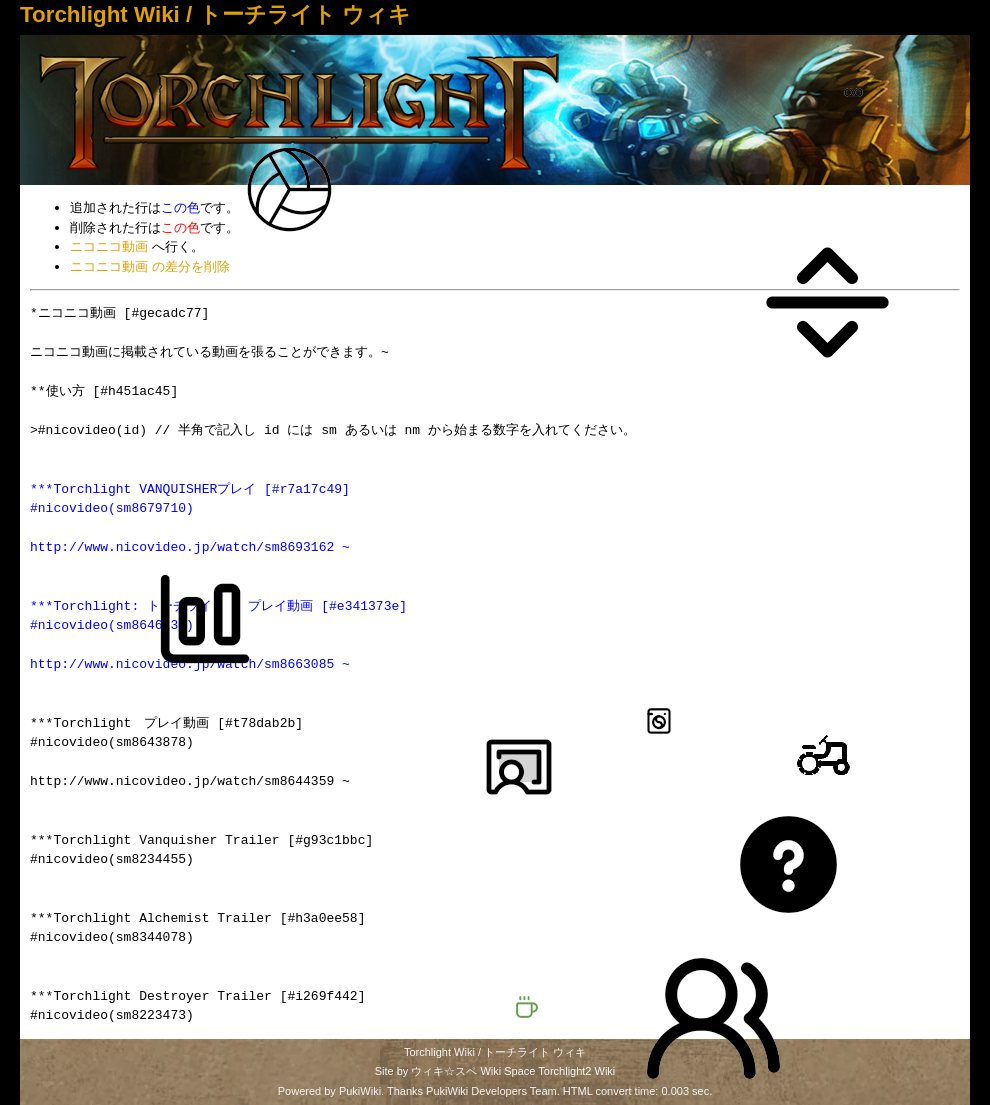 Image resolution: width=990 pixels, height=1105 pixels. Describe the element at coordinates (827, 302) in the screenshot. I see `adjust horizontal divider position` at that location.